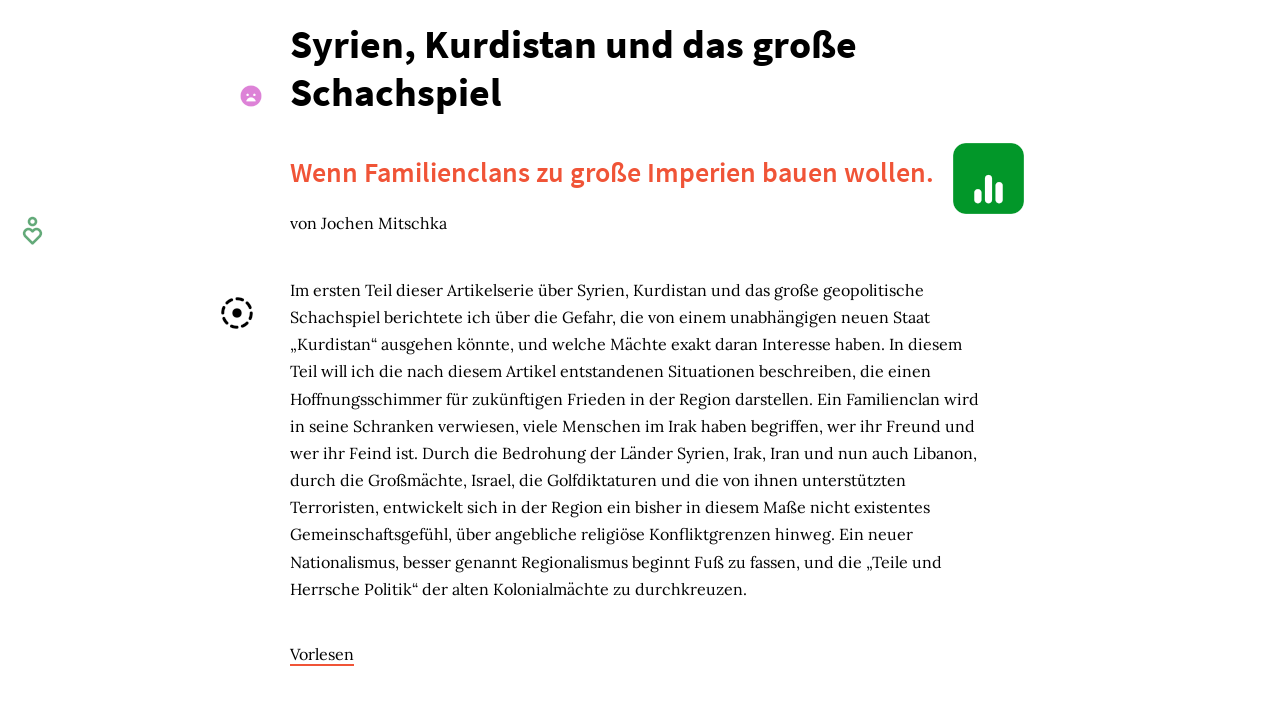 Image resolution: width=1280 pixels, height=720 pixels. What do you see at coordinates (237, 313) in the screenshot?
I see `apply tilt-shift blur effect to photo` at bounding box center [237, 313].